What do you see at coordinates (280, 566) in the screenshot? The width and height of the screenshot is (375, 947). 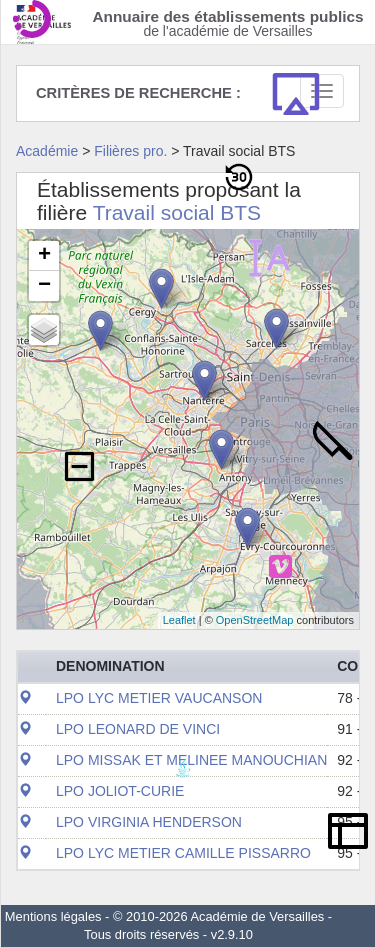 I see `open Vimeo app or website` at bounding box center [280, 566].